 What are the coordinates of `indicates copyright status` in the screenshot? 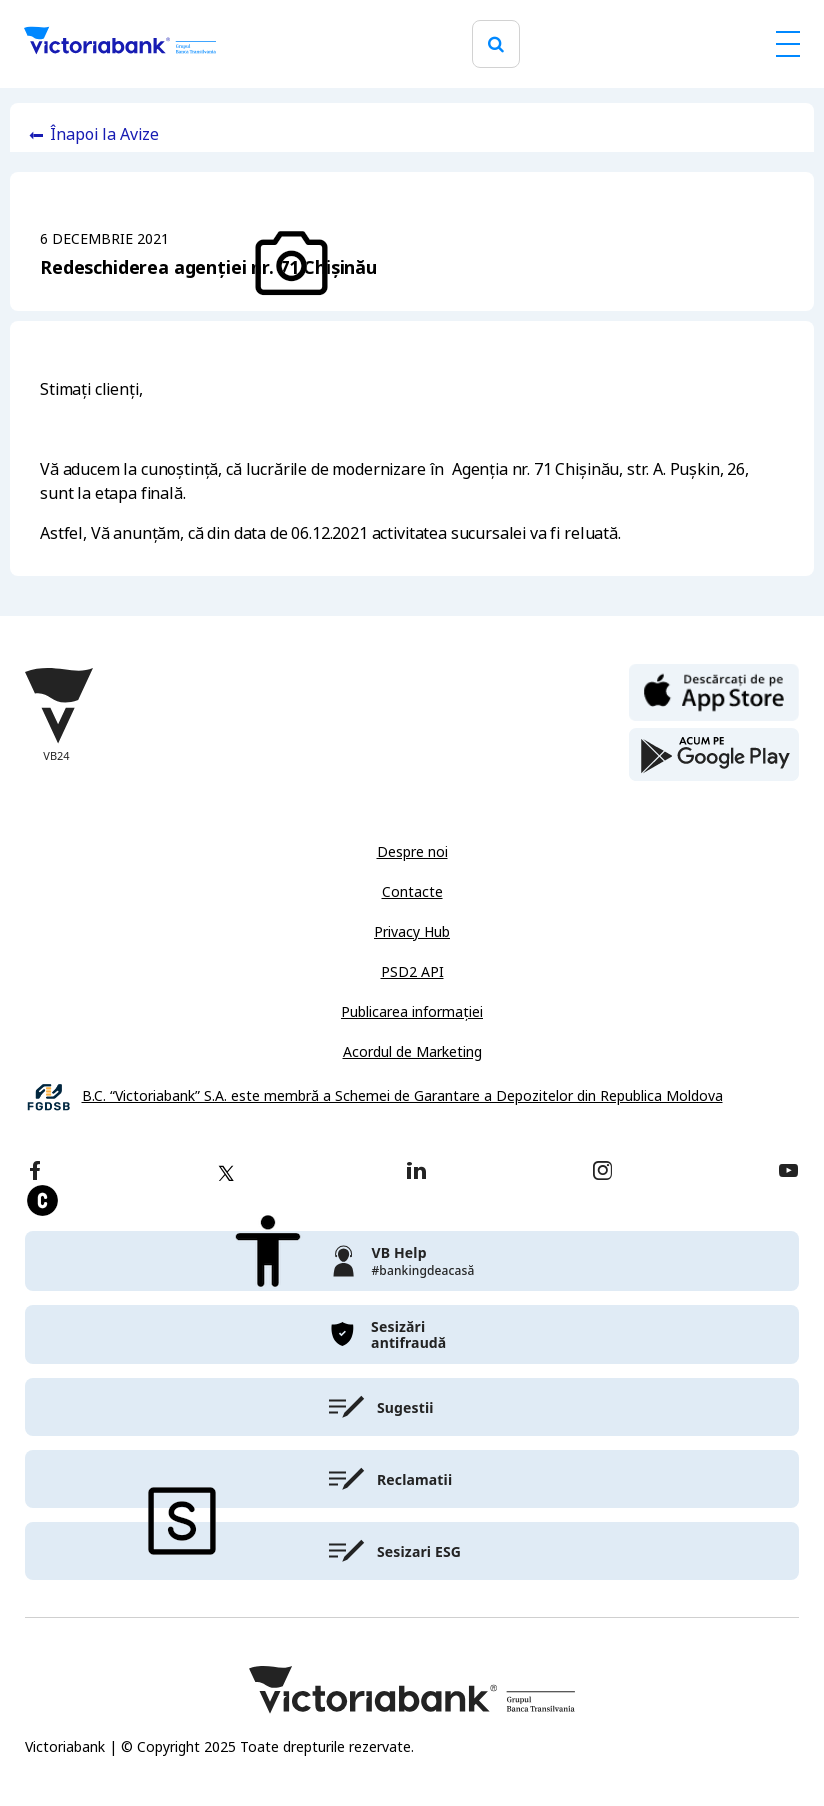 It's located at (42, 1200).